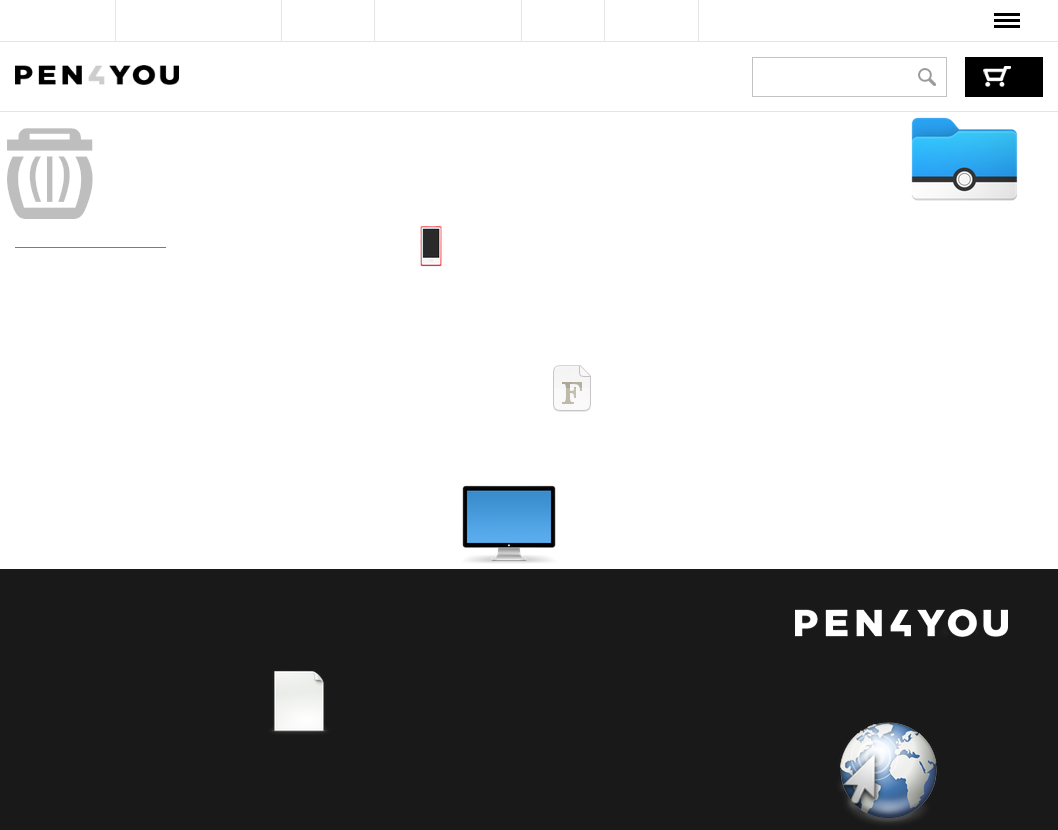  Describe the element at coordinates (509, 507) in the screenshot. I see `apple led cinema display 24-inch monitor` at that location.